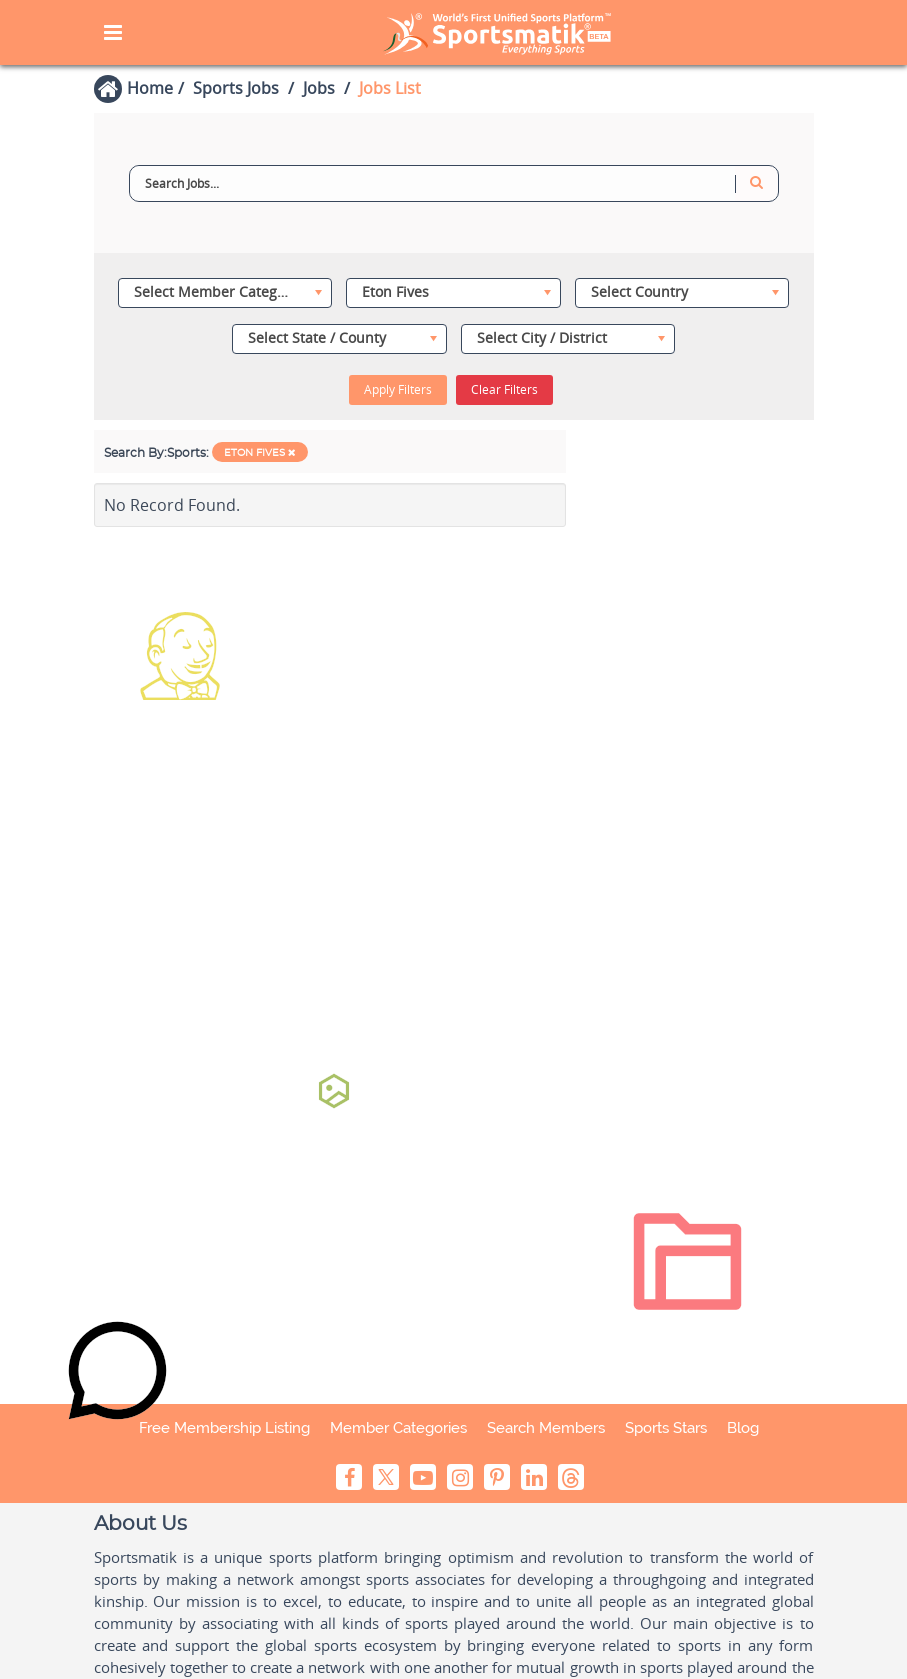 Image resolution: width=907 pixels, height=1679 pixels. I want to click on Jenkins CI/CD automation server logo, so click(180, 656).